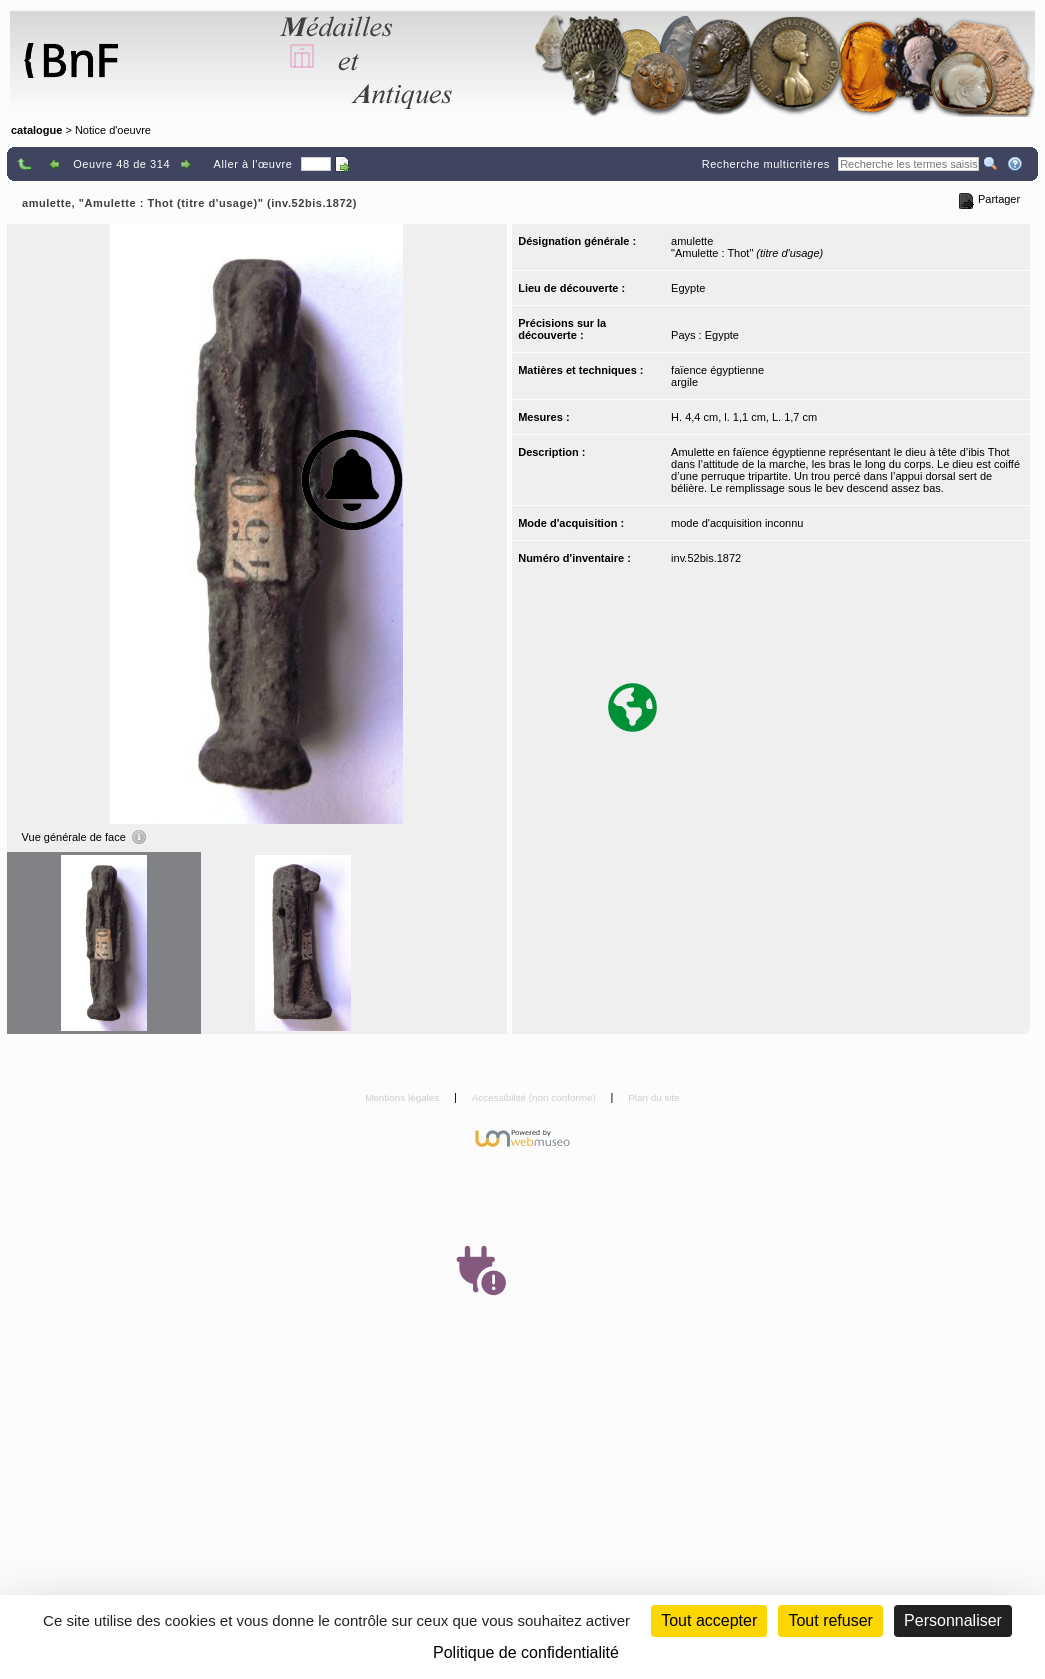 Image resolution: width=1045 pixels, height=1679 pixels. I want to click on switch to global or worldwide settings, so click(632, 707).